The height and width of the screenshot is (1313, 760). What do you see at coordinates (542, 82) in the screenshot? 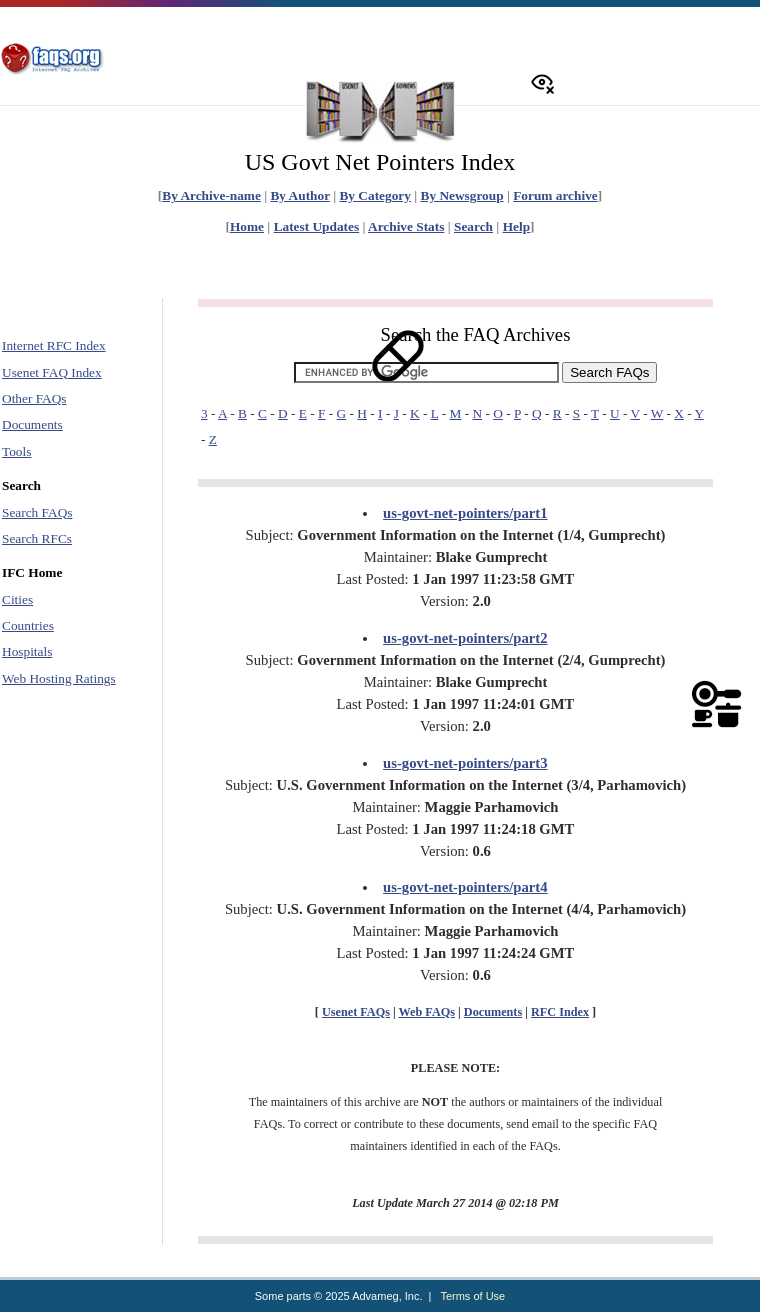
I see `hide from view` at bounding box center [542, 82].